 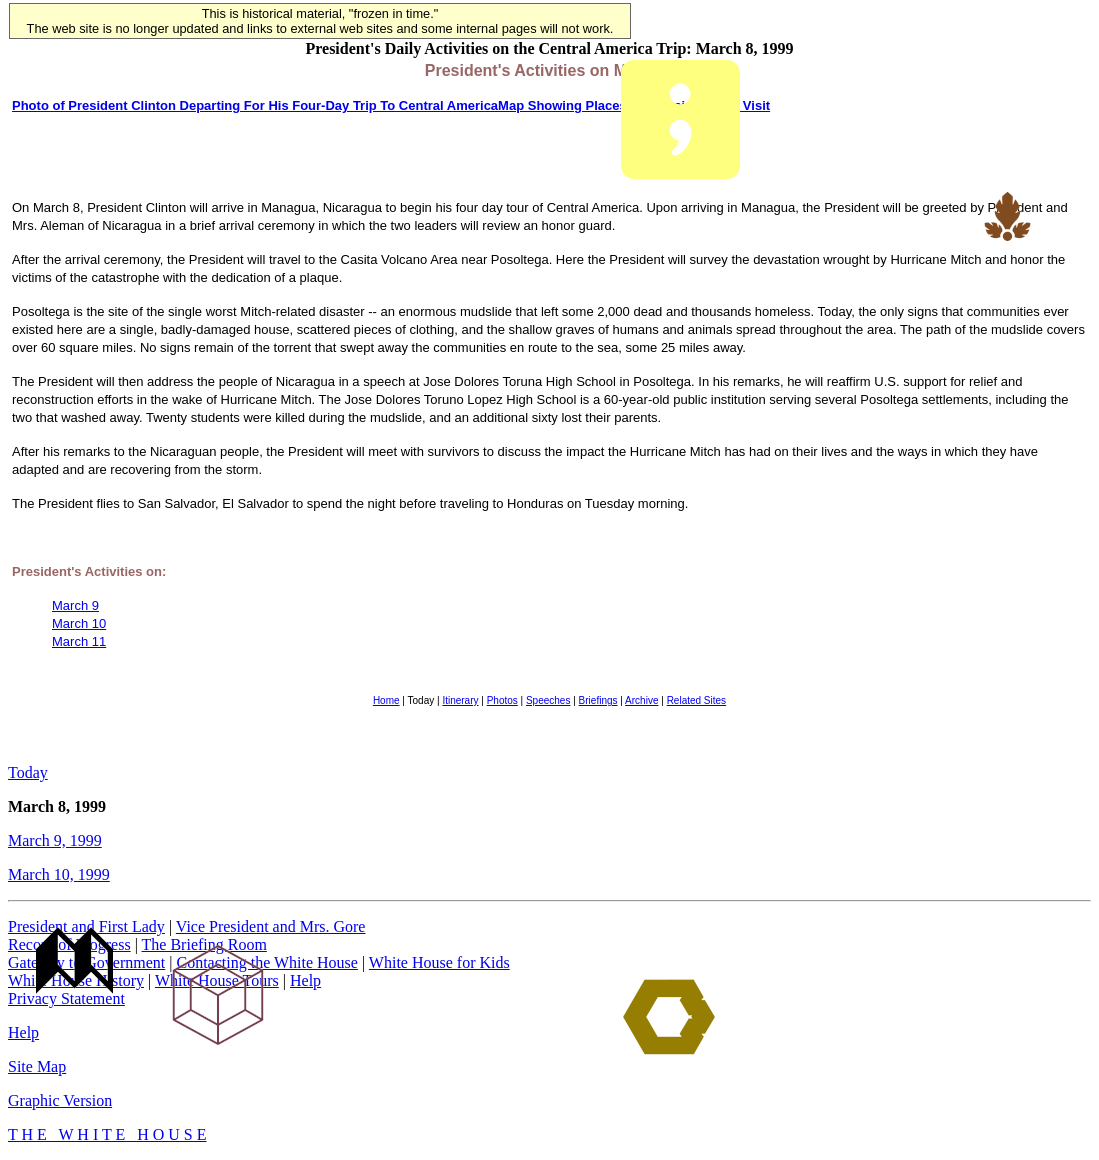 I want to click on webcomponents.org logo, so click(x=669, y=1017).